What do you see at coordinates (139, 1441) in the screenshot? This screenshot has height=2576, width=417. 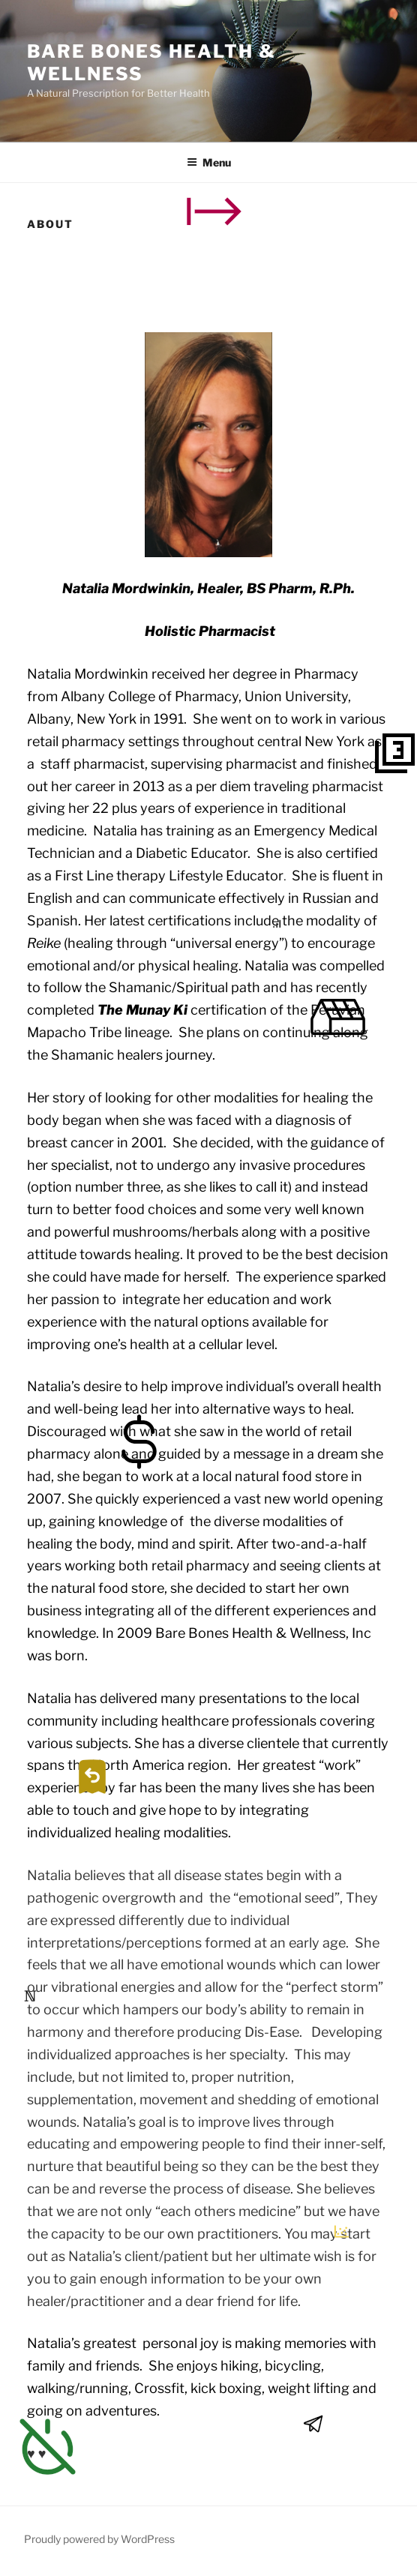 I see `view pricing or payment options` at bounding box center [139, 1441].